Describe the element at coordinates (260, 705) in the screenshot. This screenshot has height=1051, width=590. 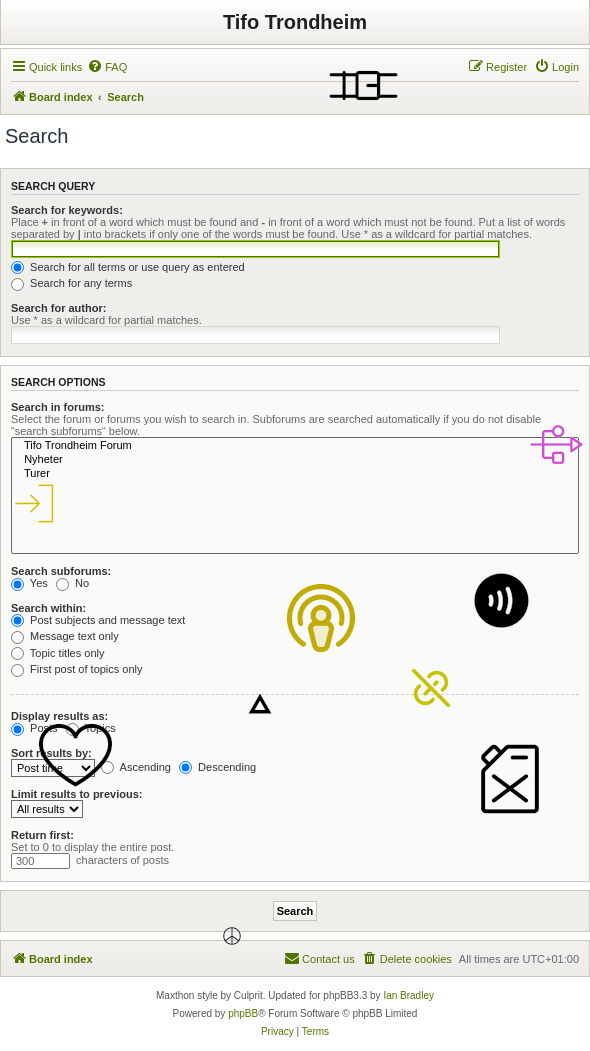
I see `unverified function breakpoint in debug mode` at that location.